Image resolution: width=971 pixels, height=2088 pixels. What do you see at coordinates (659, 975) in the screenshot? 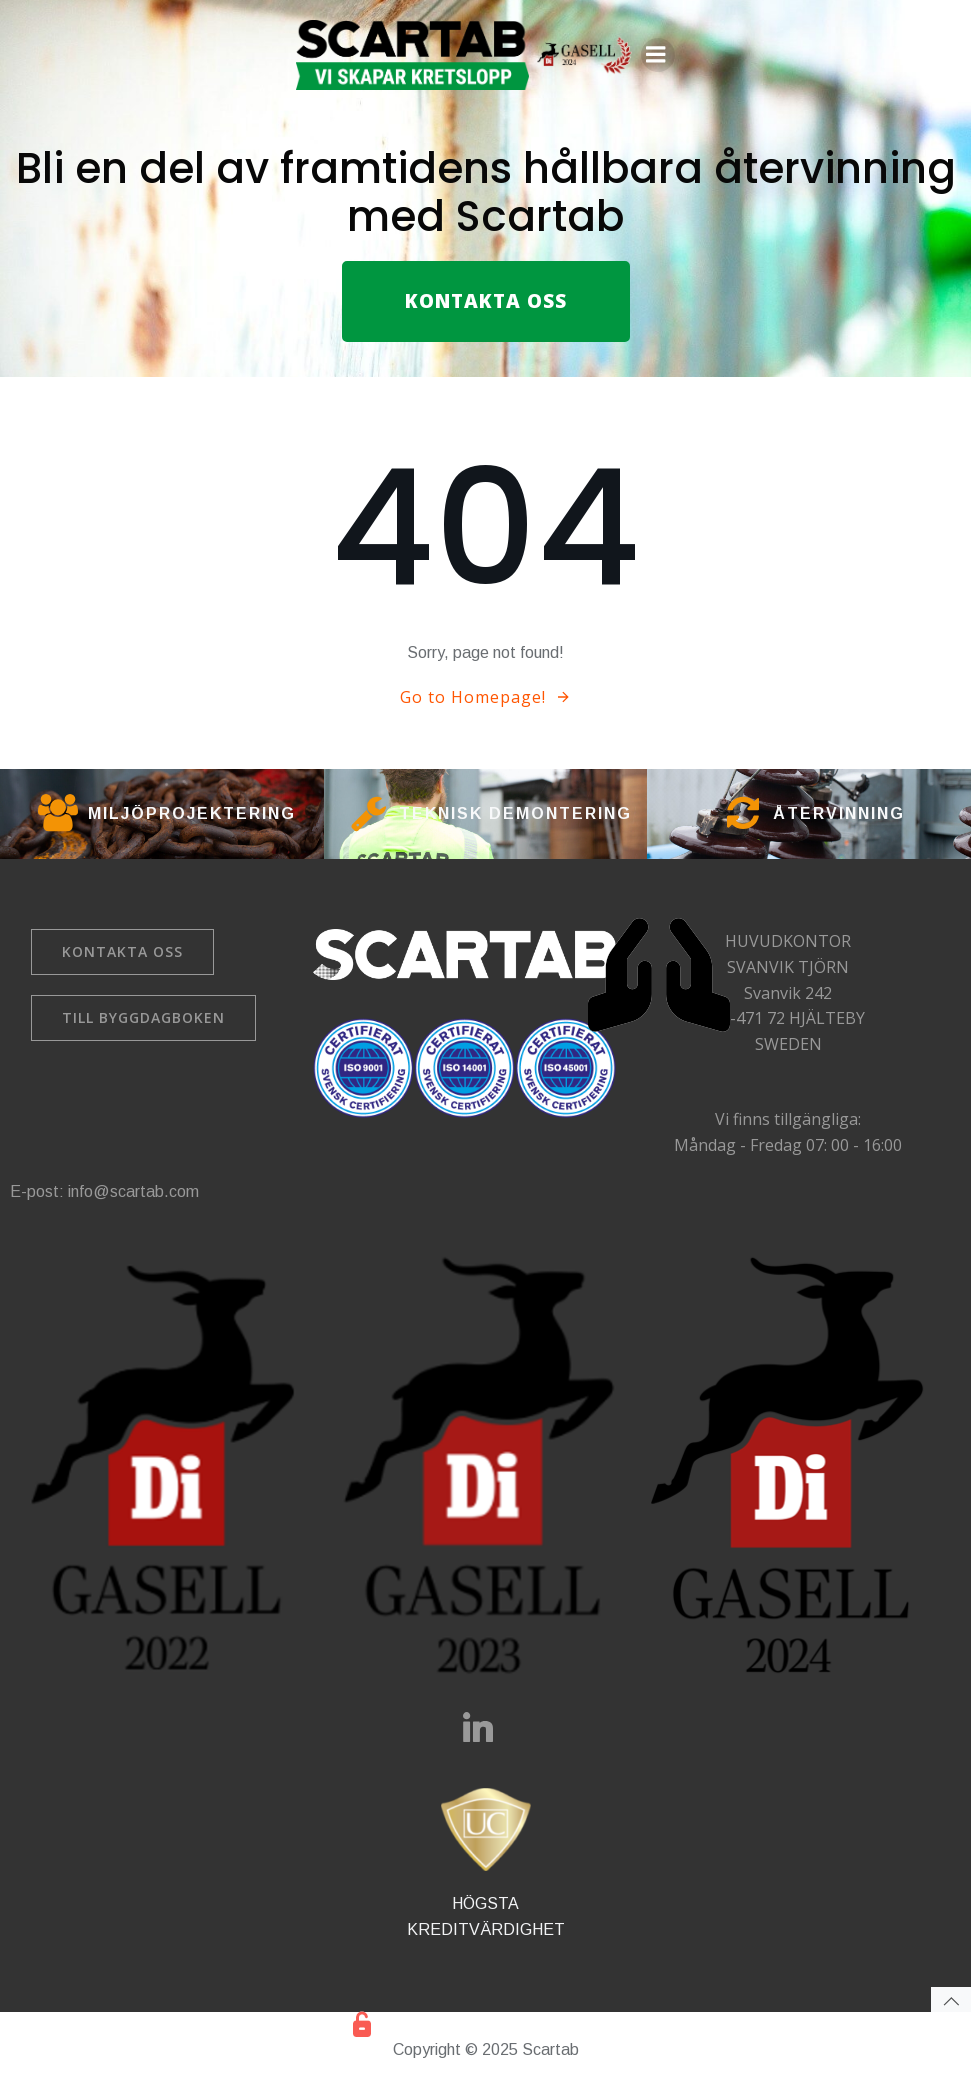
I see `express gratitude or thanks` at bounding box center [659, 975].